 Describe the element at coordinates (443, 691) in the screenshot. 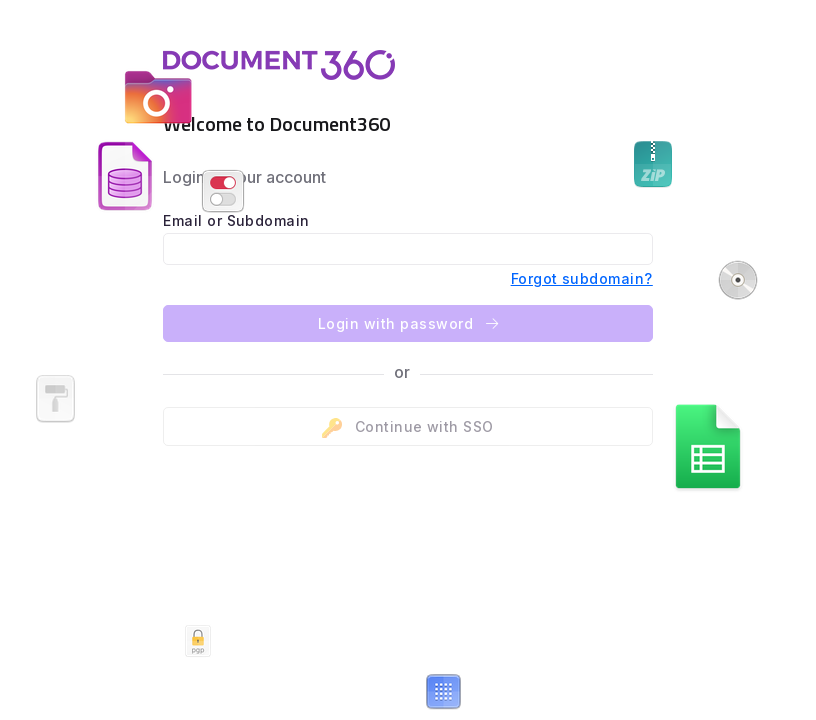

I see `view other applications` at that location.